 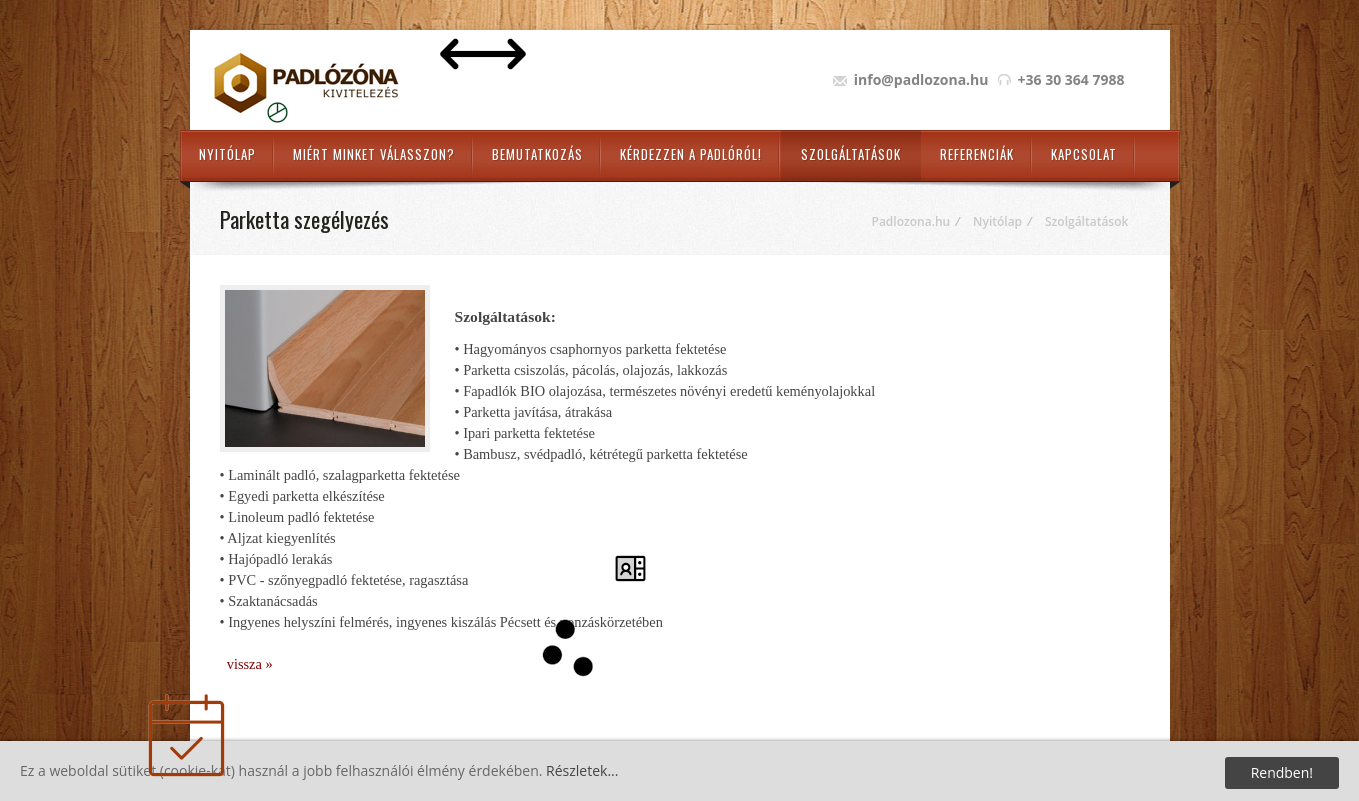 What do you see at coordinates (568, 648) in the screenshot?
I see `view data as a scatter plot chart` at bounding box center [568, 648].